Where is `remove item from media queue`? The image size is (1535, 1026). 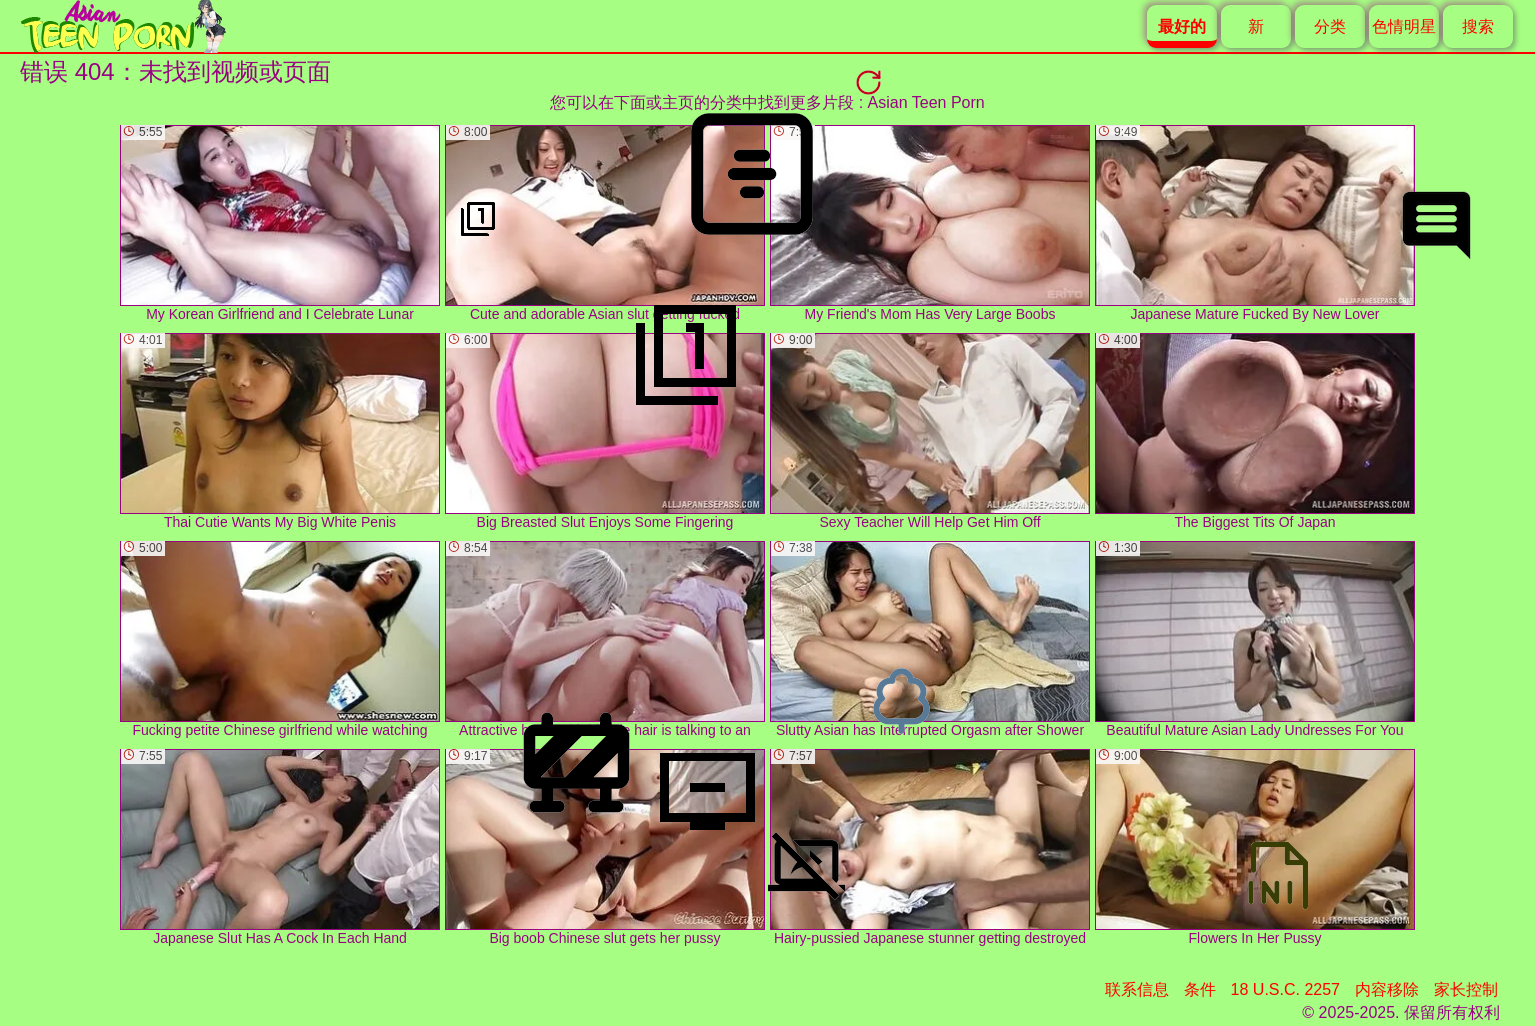 remove item from media queue is located at coordinates (707, 791).